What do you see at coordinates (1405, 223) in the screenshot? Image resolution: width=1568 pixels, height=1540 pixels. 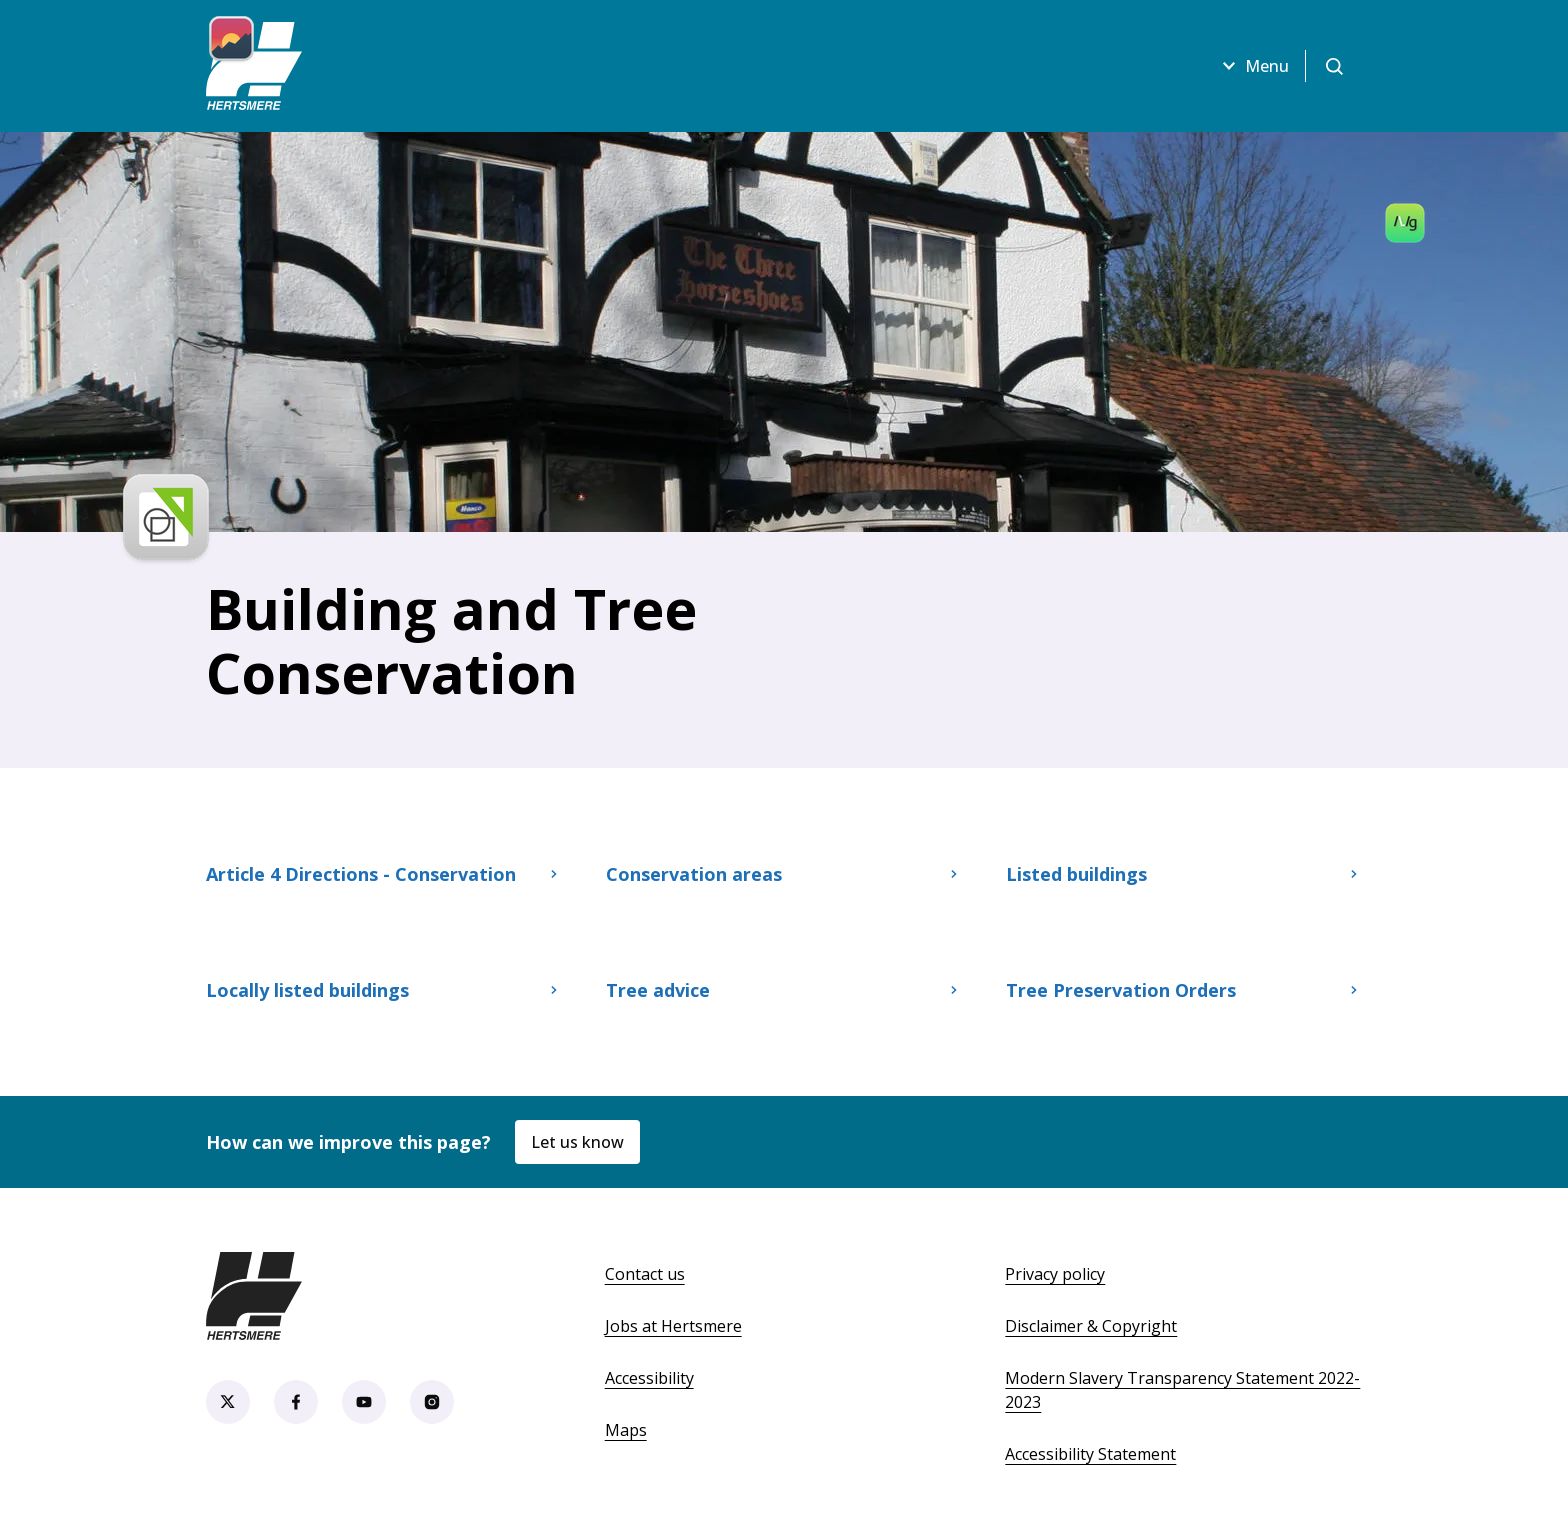 I see `open regex tester application` at bounding box center [1405, 223].